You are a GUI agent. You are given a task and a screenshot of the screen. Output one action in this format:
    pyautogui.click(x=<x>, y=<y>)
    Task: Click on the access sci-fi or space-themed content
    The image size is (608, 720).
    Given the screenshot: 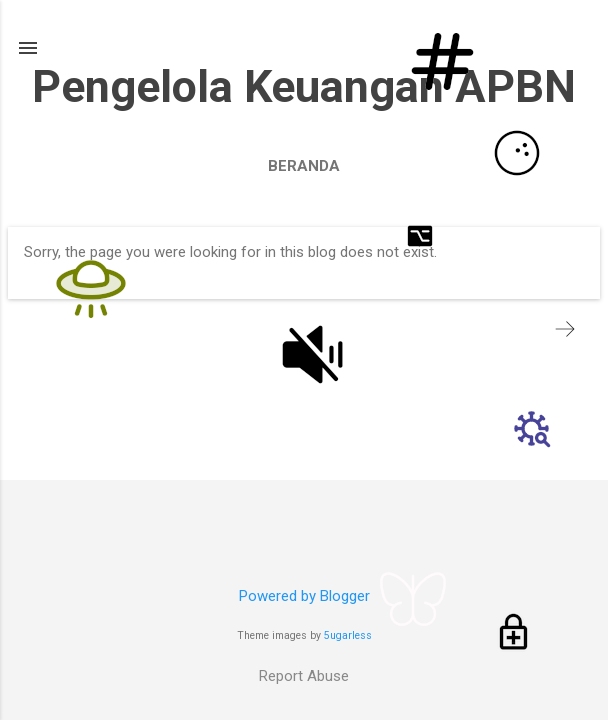 What is the action you would take?
    pyautogui.click(x=91, y=288)
    